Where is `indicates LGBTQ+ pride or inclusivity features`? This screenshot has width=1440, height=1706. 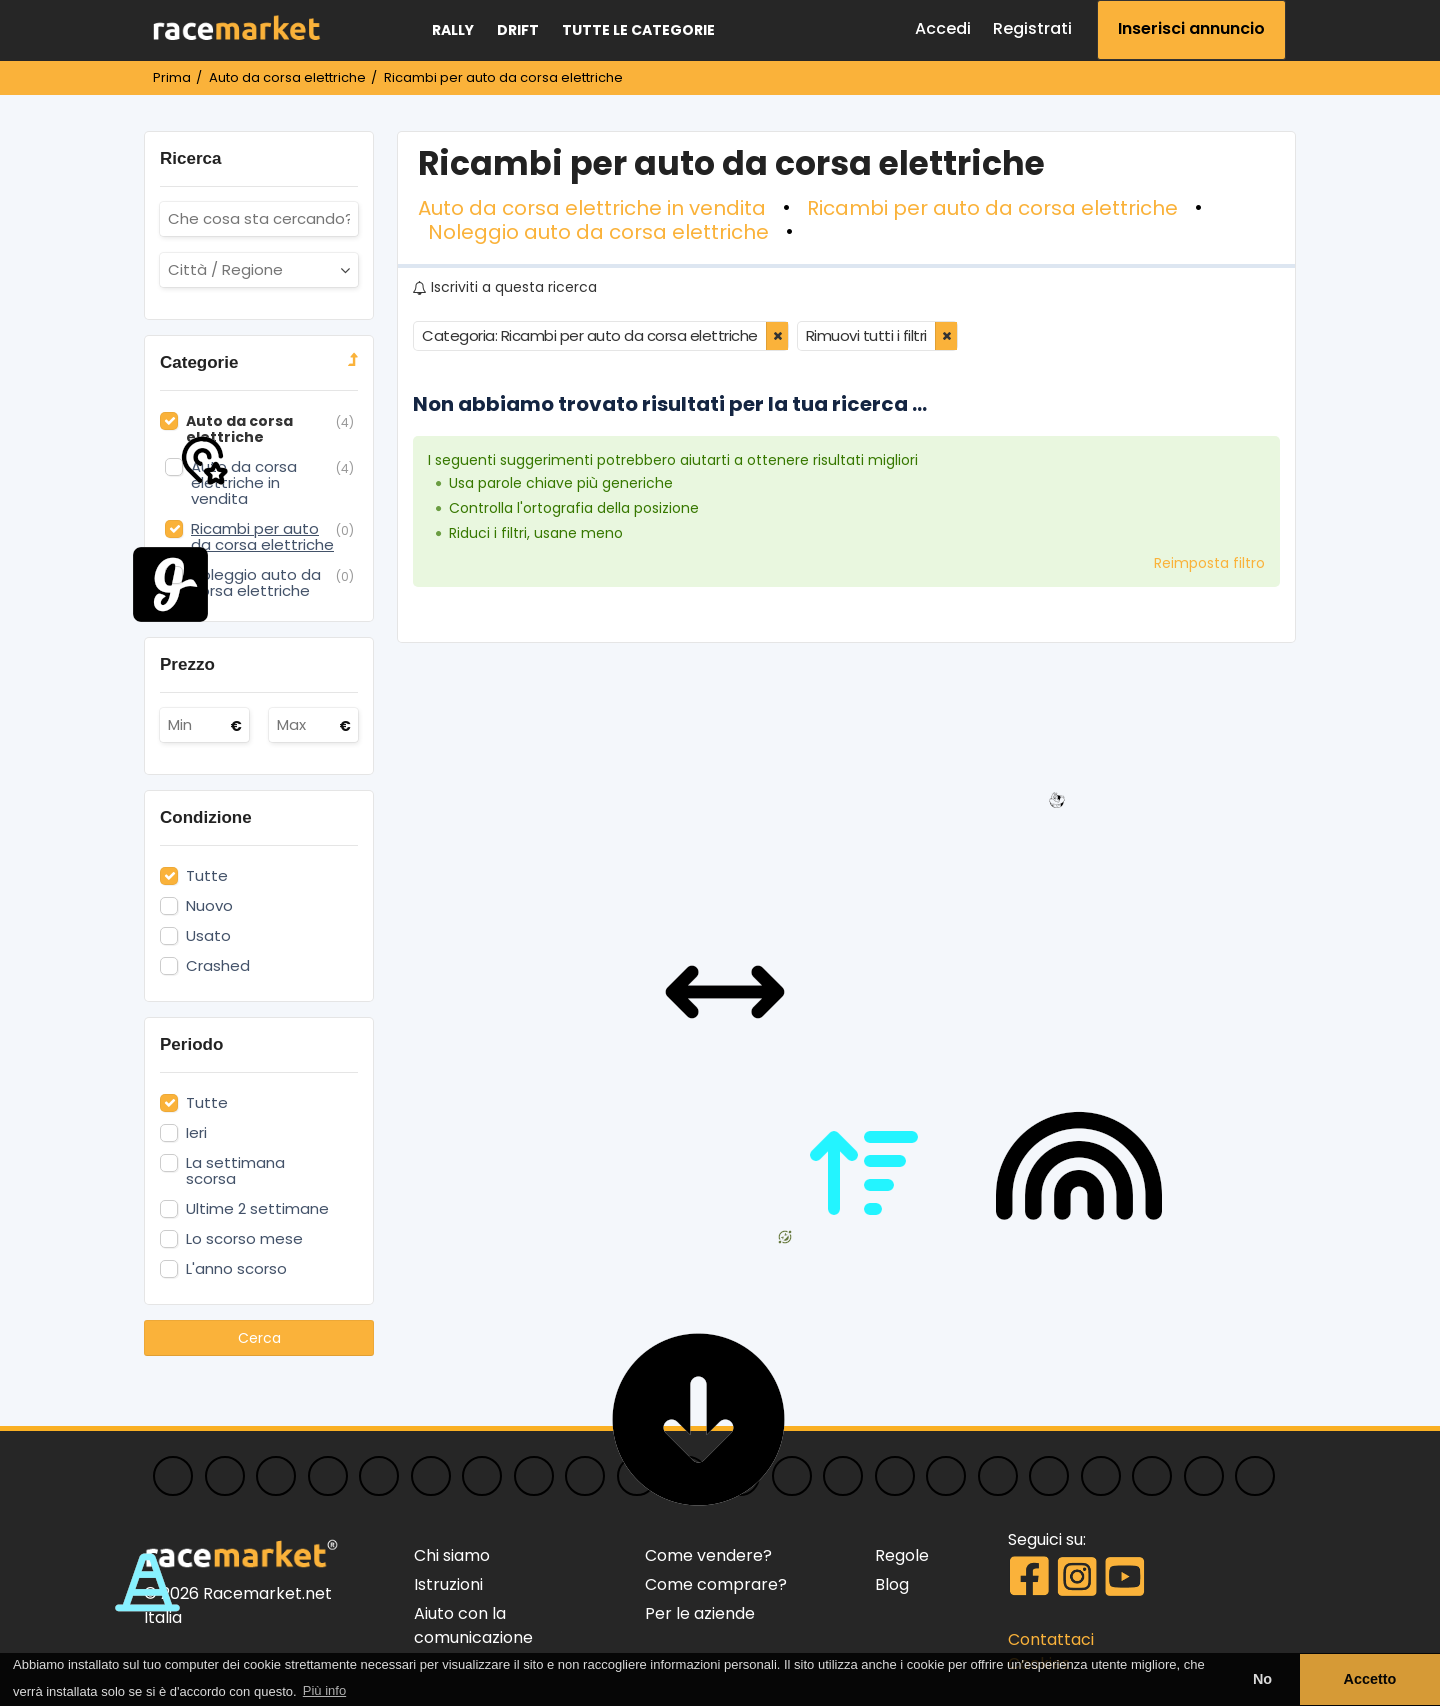 indicates LGBTQ+ pride or inclusivity features is located at coordinates (1079, 1170).